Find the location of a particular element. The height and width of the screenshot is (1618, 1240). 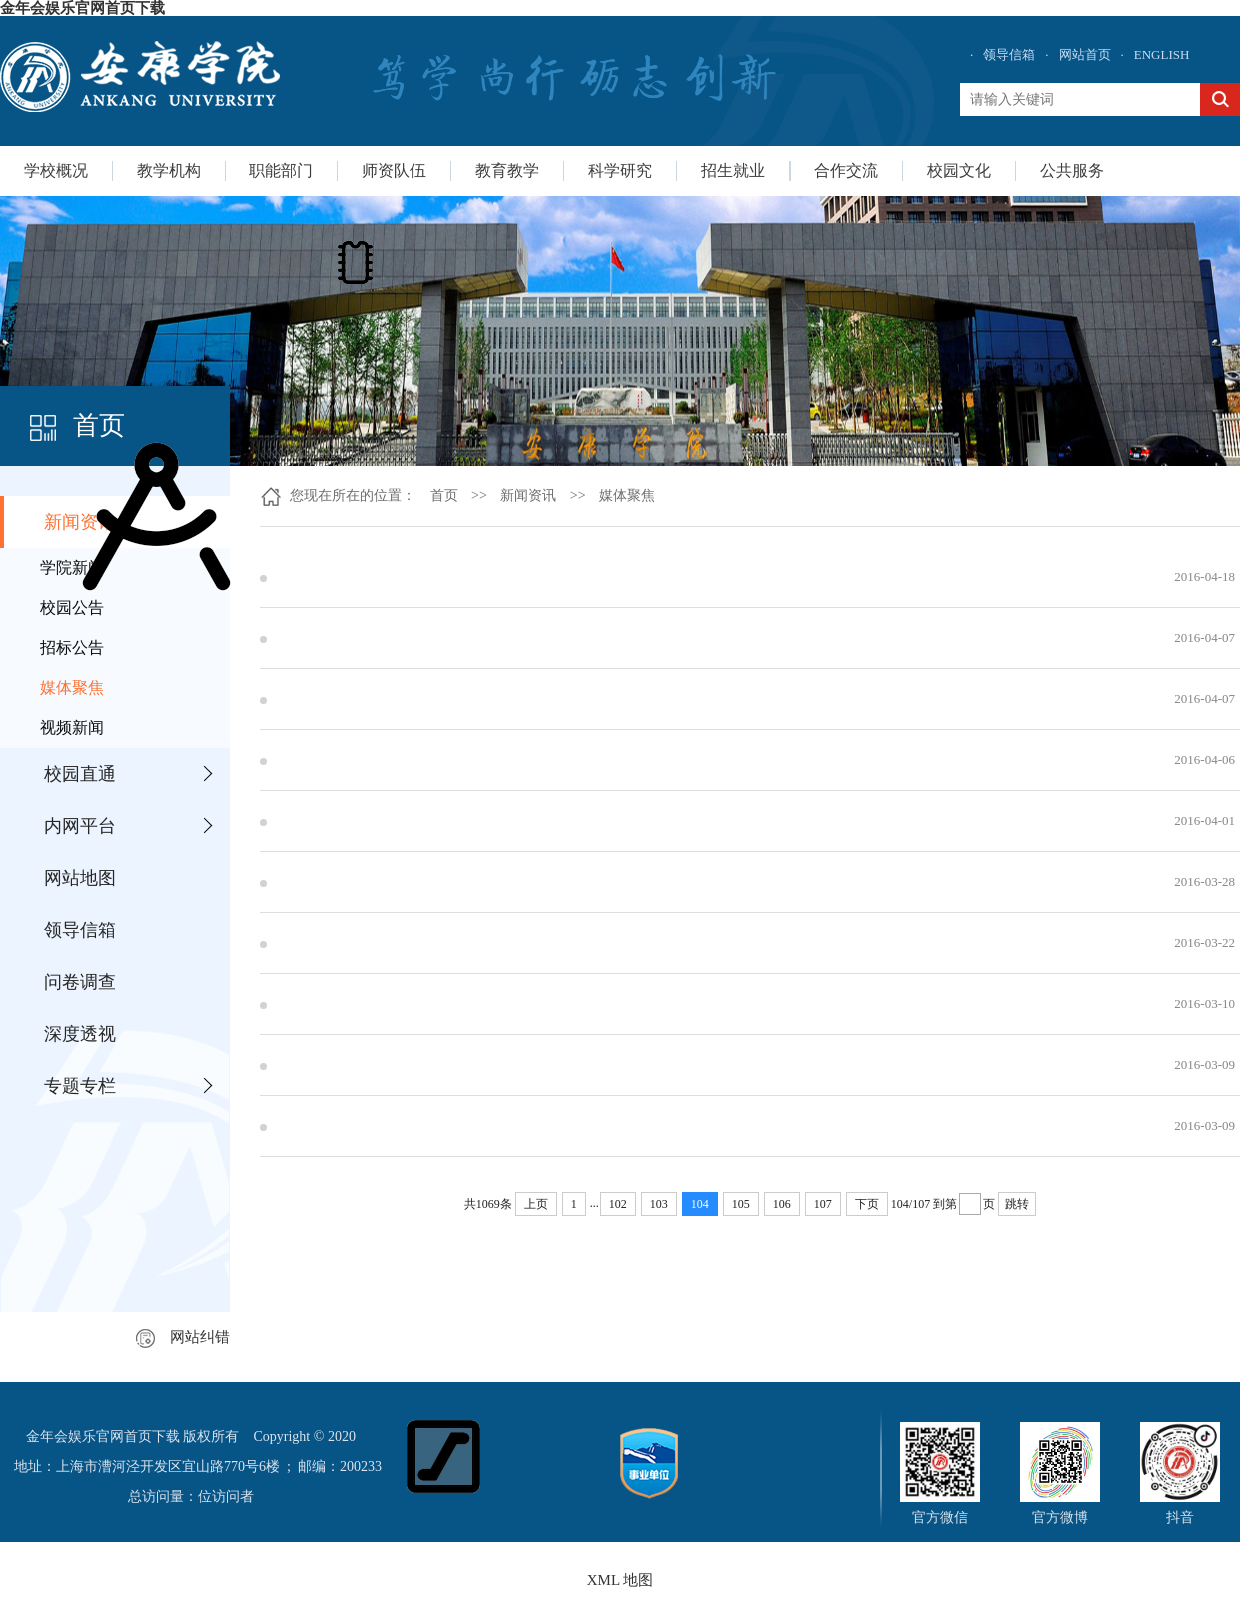

indicates escalator access nearby is located at coordinates (443, 1456).